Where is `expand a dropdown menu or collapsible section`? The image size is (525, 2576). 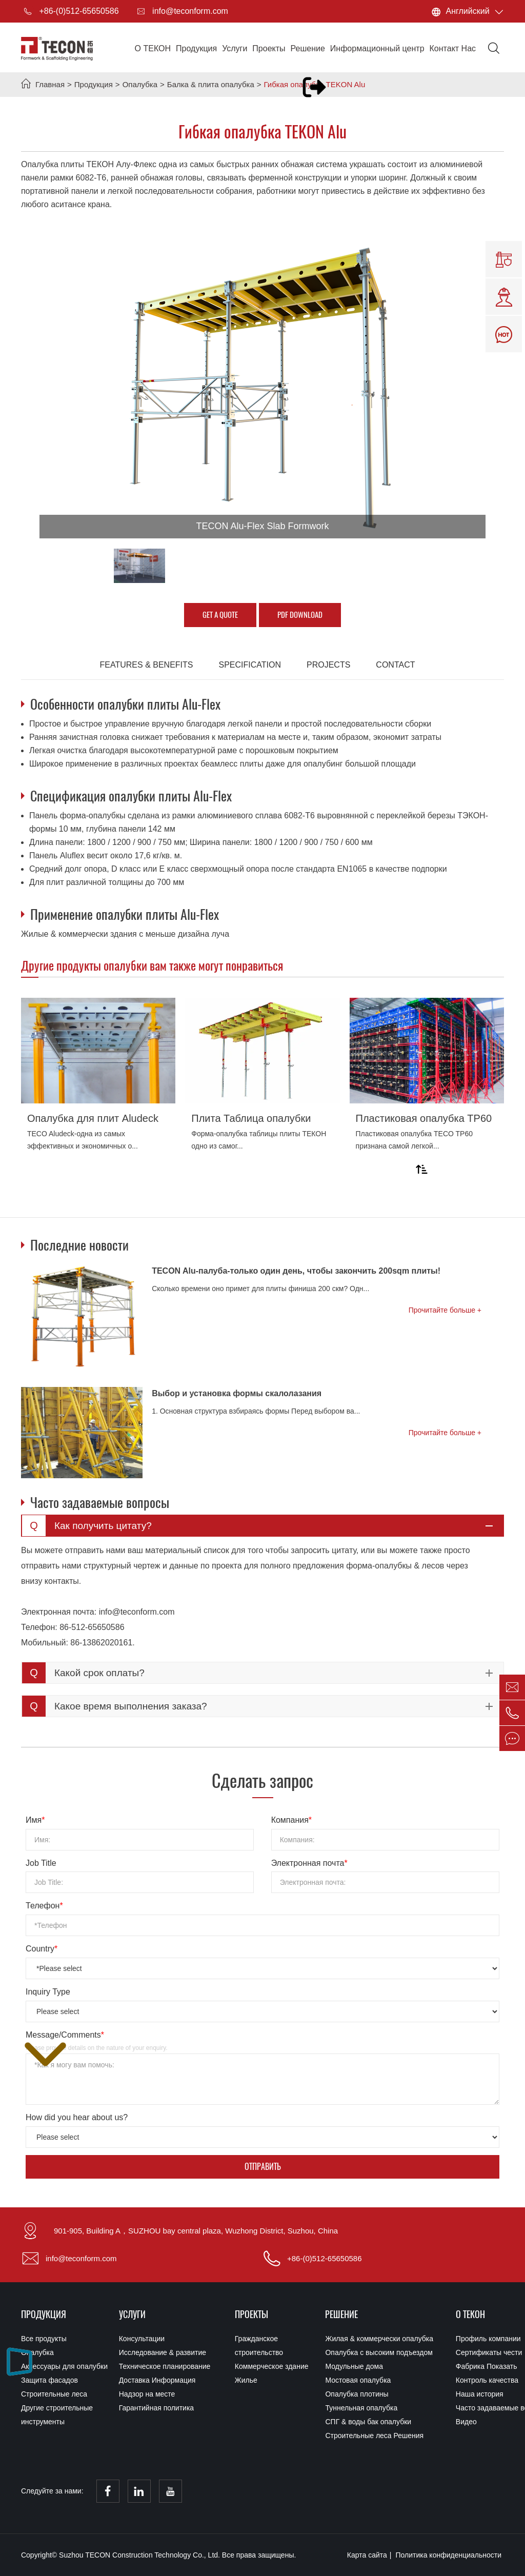
expand a dropdown menu or collapsible section is located at coordinates (45, 2055).